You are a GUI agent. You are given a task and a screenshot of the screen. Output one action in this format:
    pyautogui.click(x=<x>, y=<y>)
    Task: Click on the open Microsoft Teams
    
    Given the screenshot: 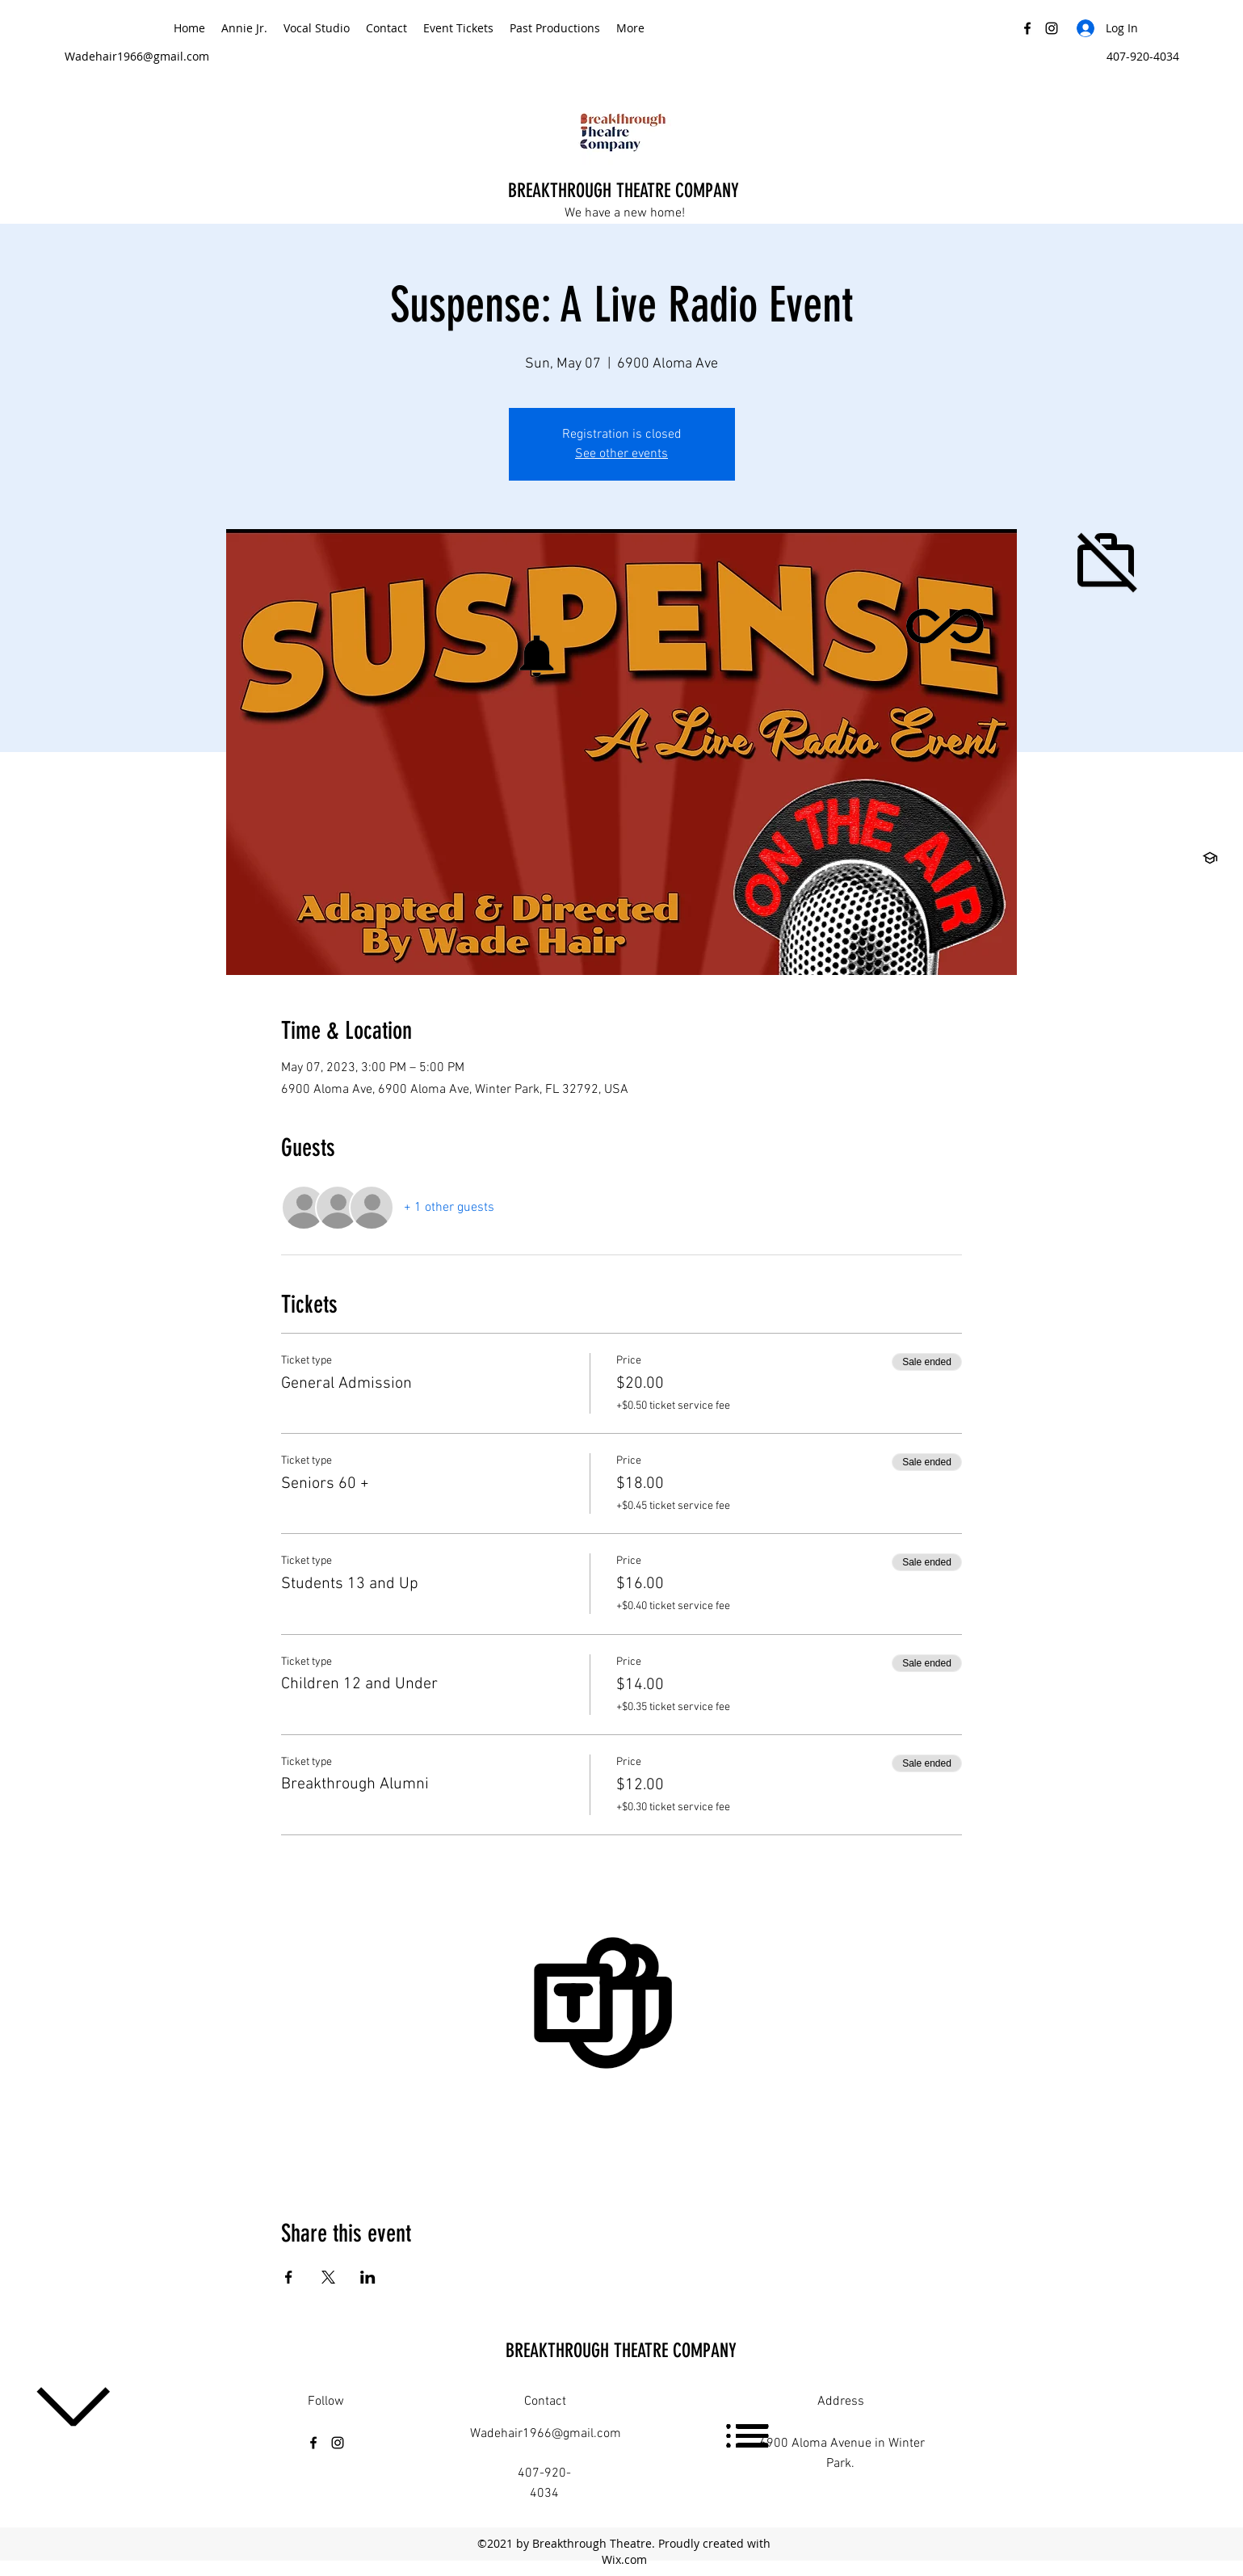 What is the action you would take?
    pyautogui.click(x=599, y=2002)
    